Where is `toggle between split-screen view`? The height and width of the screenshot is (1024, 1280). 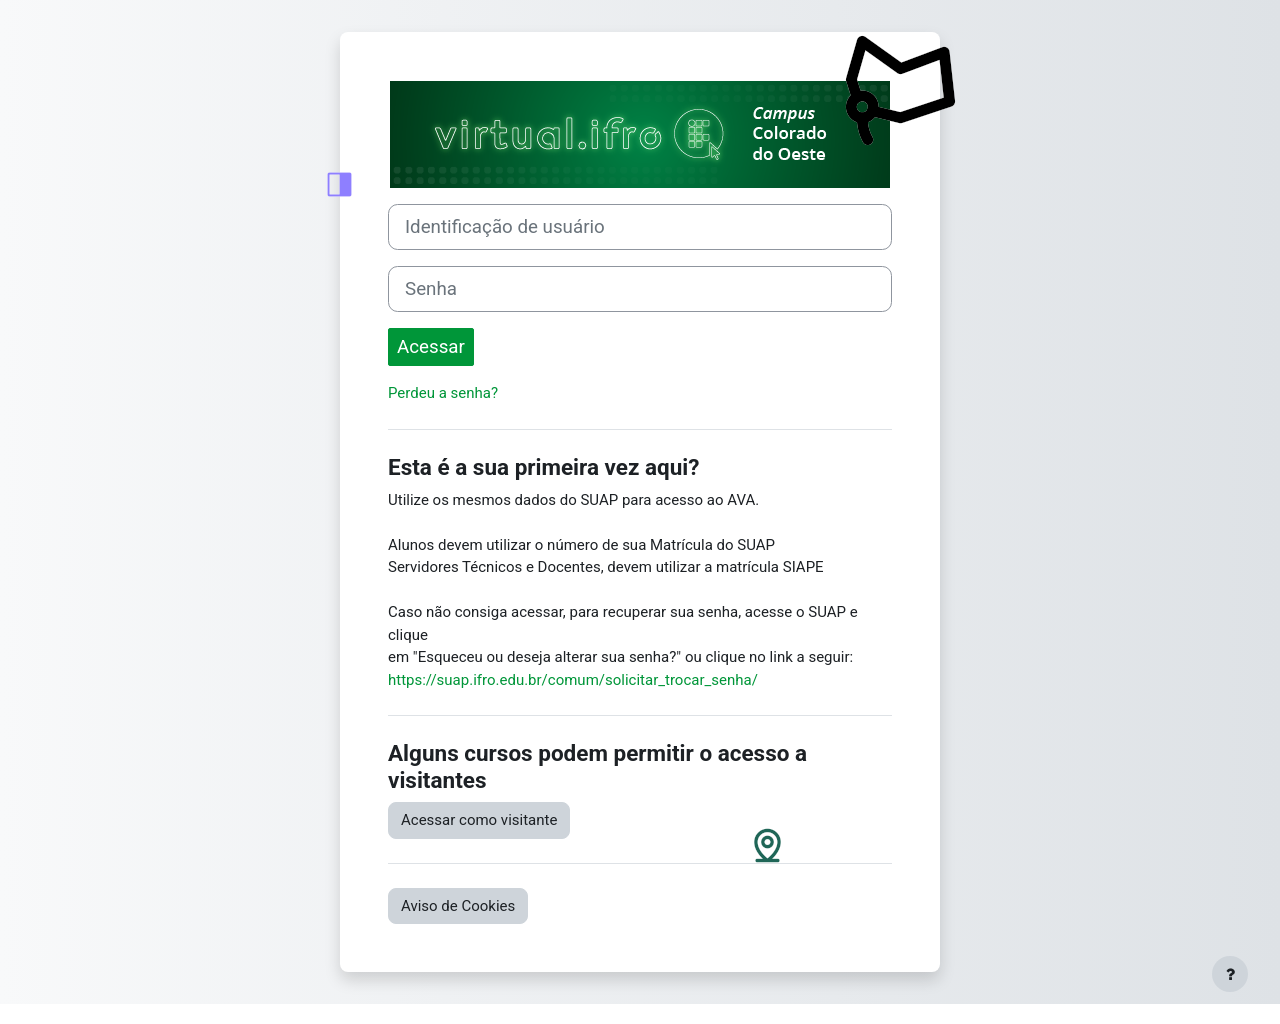
toggle between split-screen view is located at coordinates (339, 184).